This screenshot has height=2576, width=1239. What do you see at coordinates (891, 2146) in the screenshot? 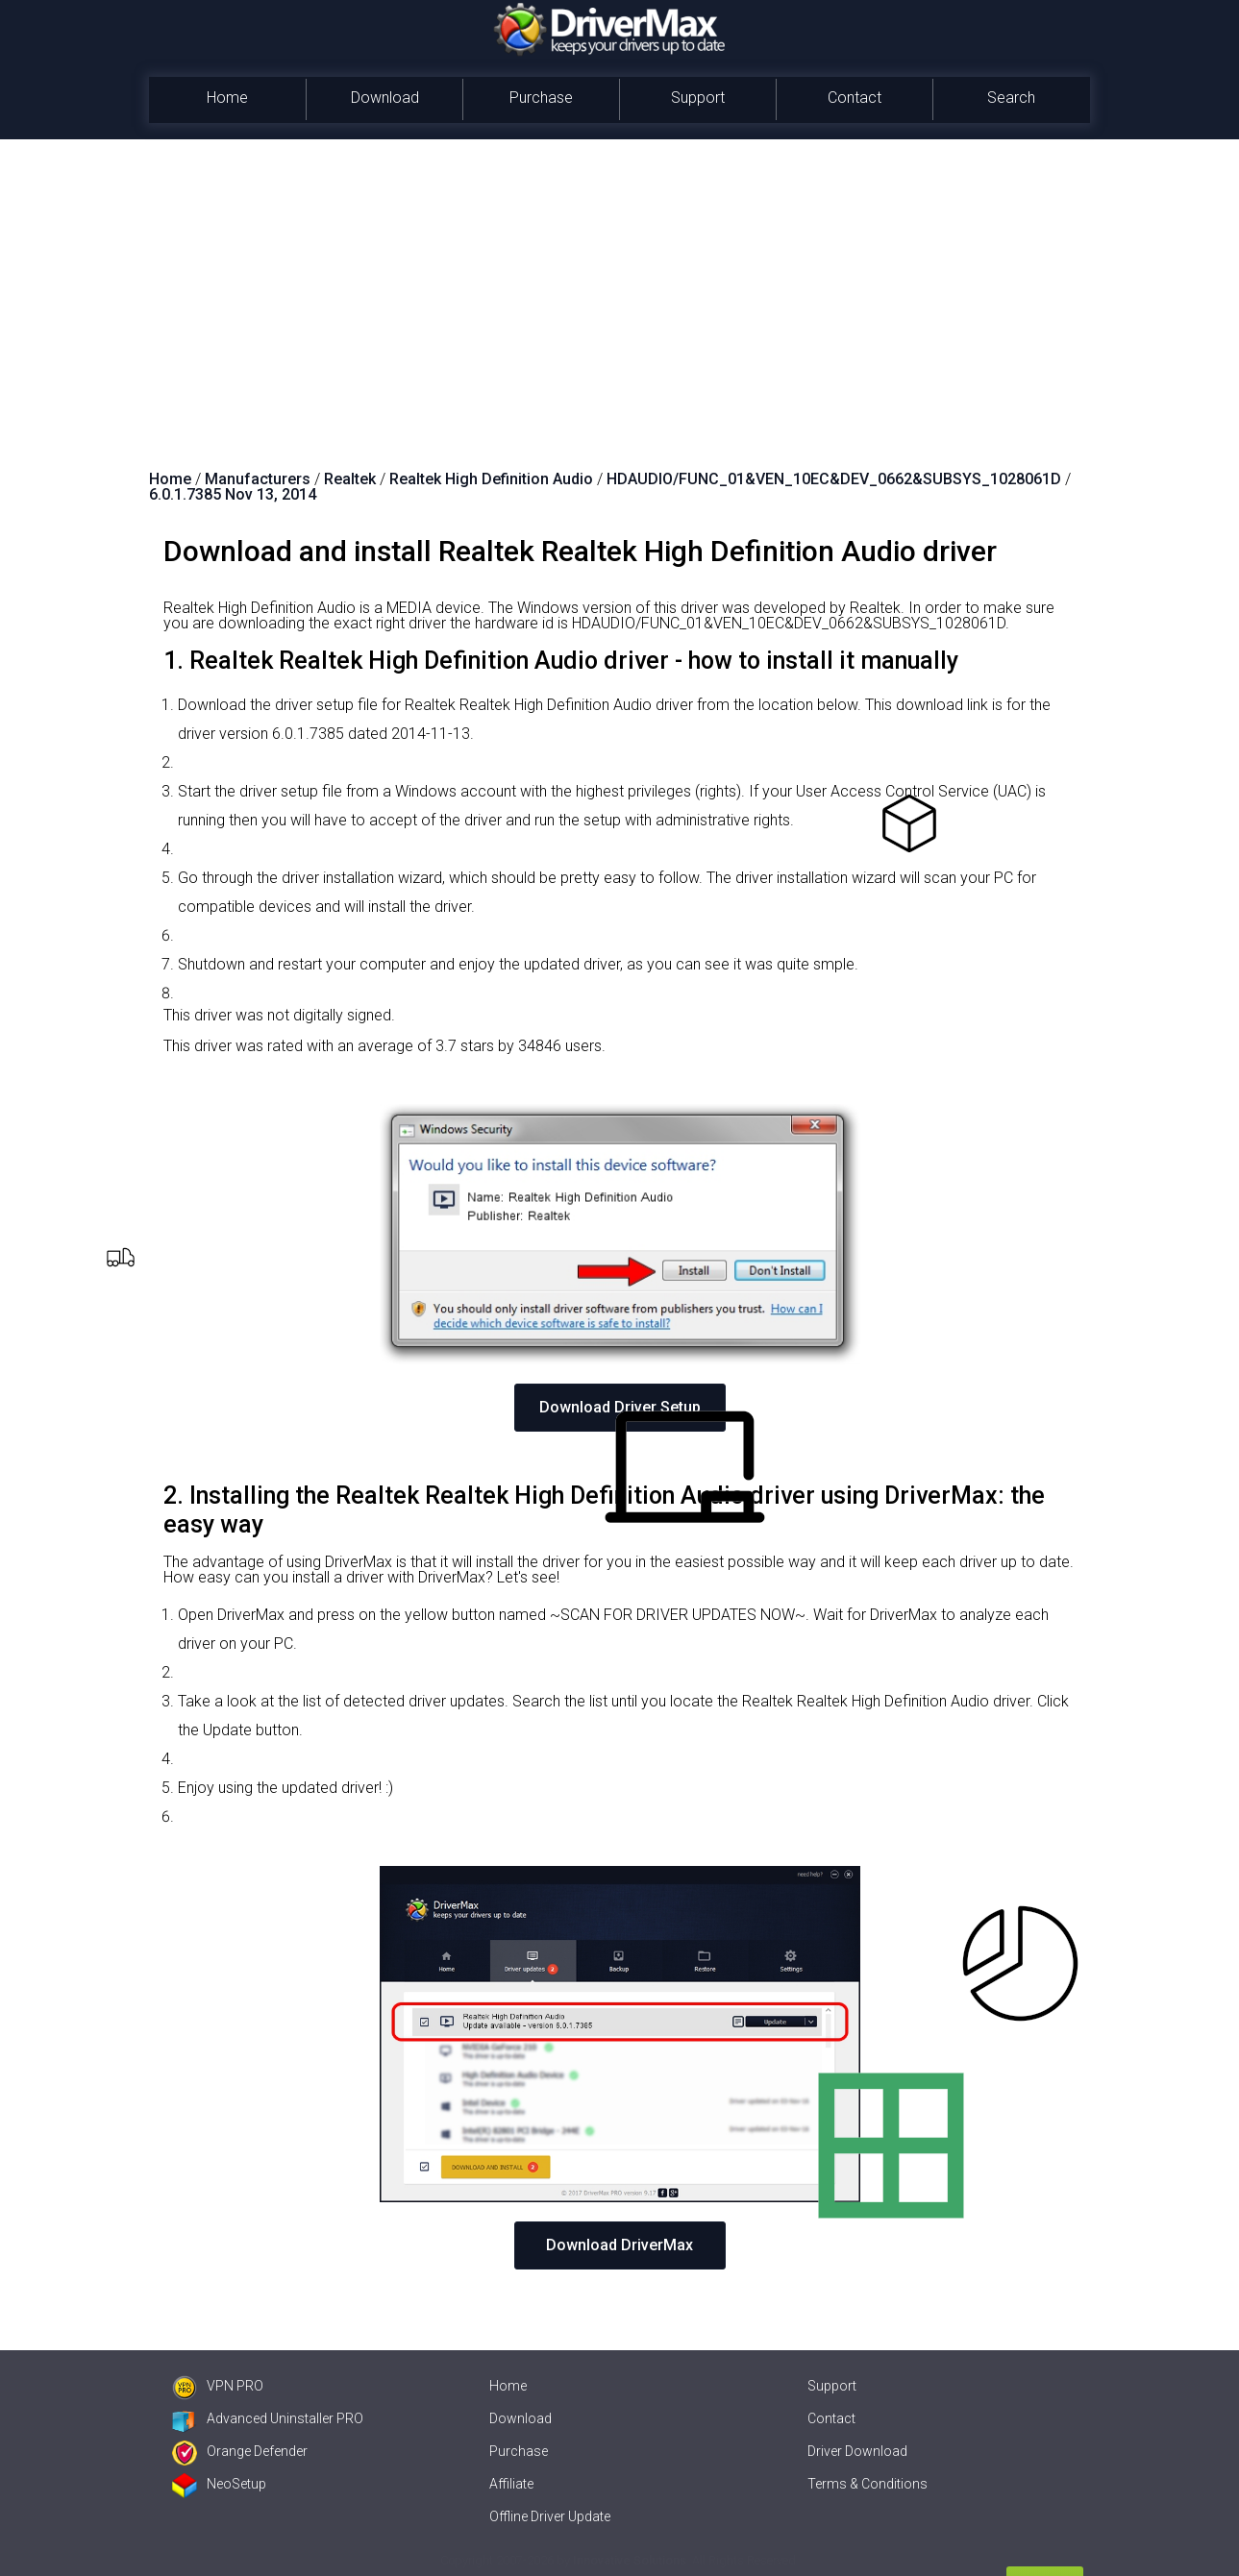
I see `apply borders to all sides of a cell or table` at bounding box center [891, 2146].